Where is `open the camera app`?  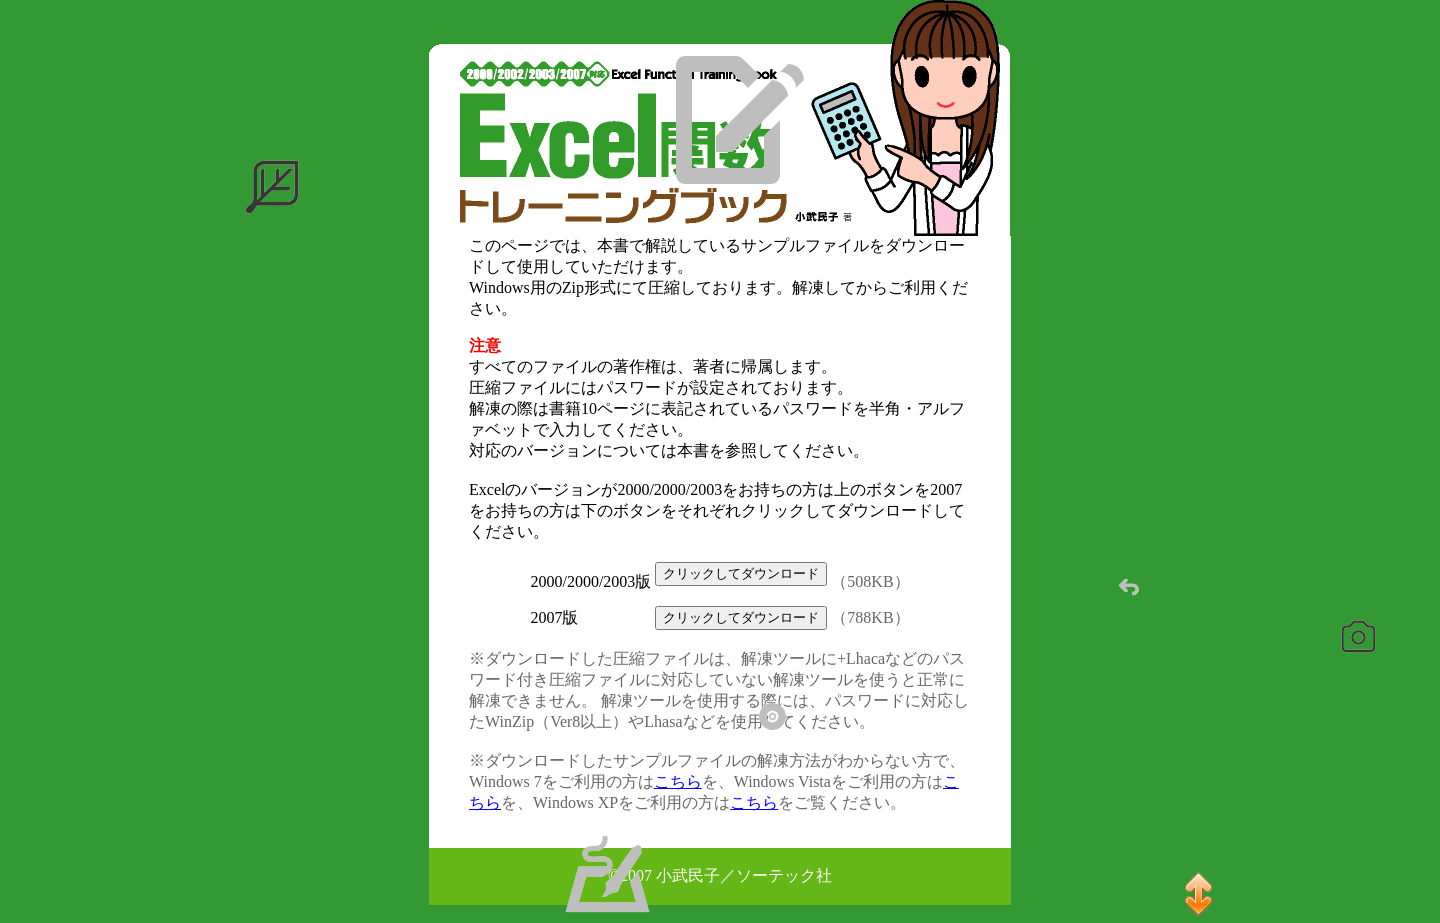 open the camera app is located at coordinates (1358, 637).